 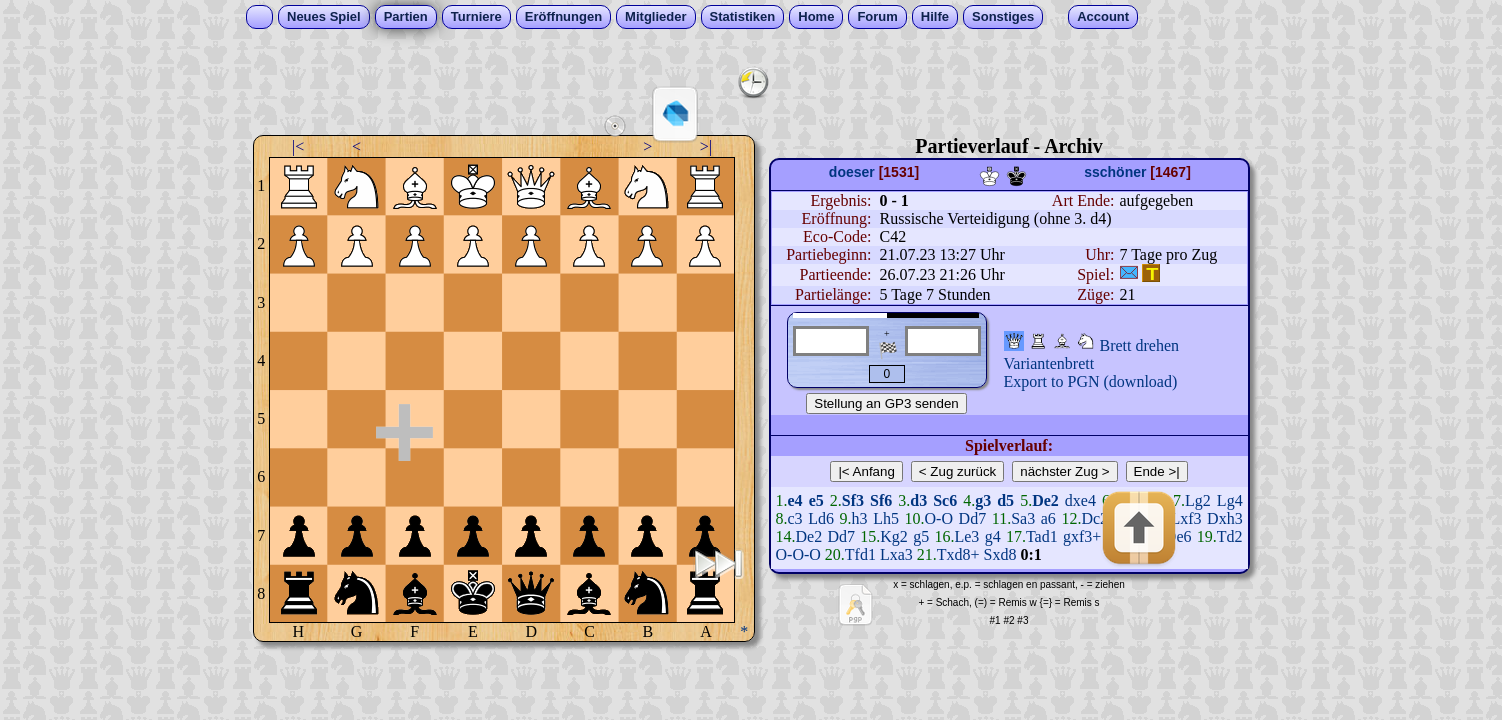 What do you see at coordinates (404, 432) in the screenshot?
I see `add a new item to a list` at bounding box center [404, 432].